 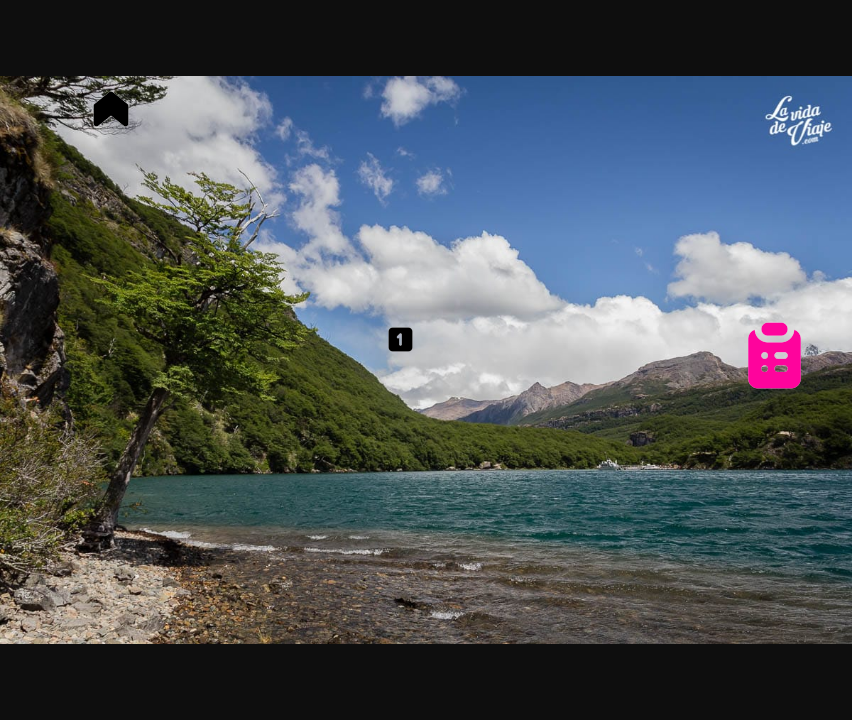 What do you see at coordinates (774, 355) in the screenshot?
I see `view task list or checklist` at bounding box center [774, 355].